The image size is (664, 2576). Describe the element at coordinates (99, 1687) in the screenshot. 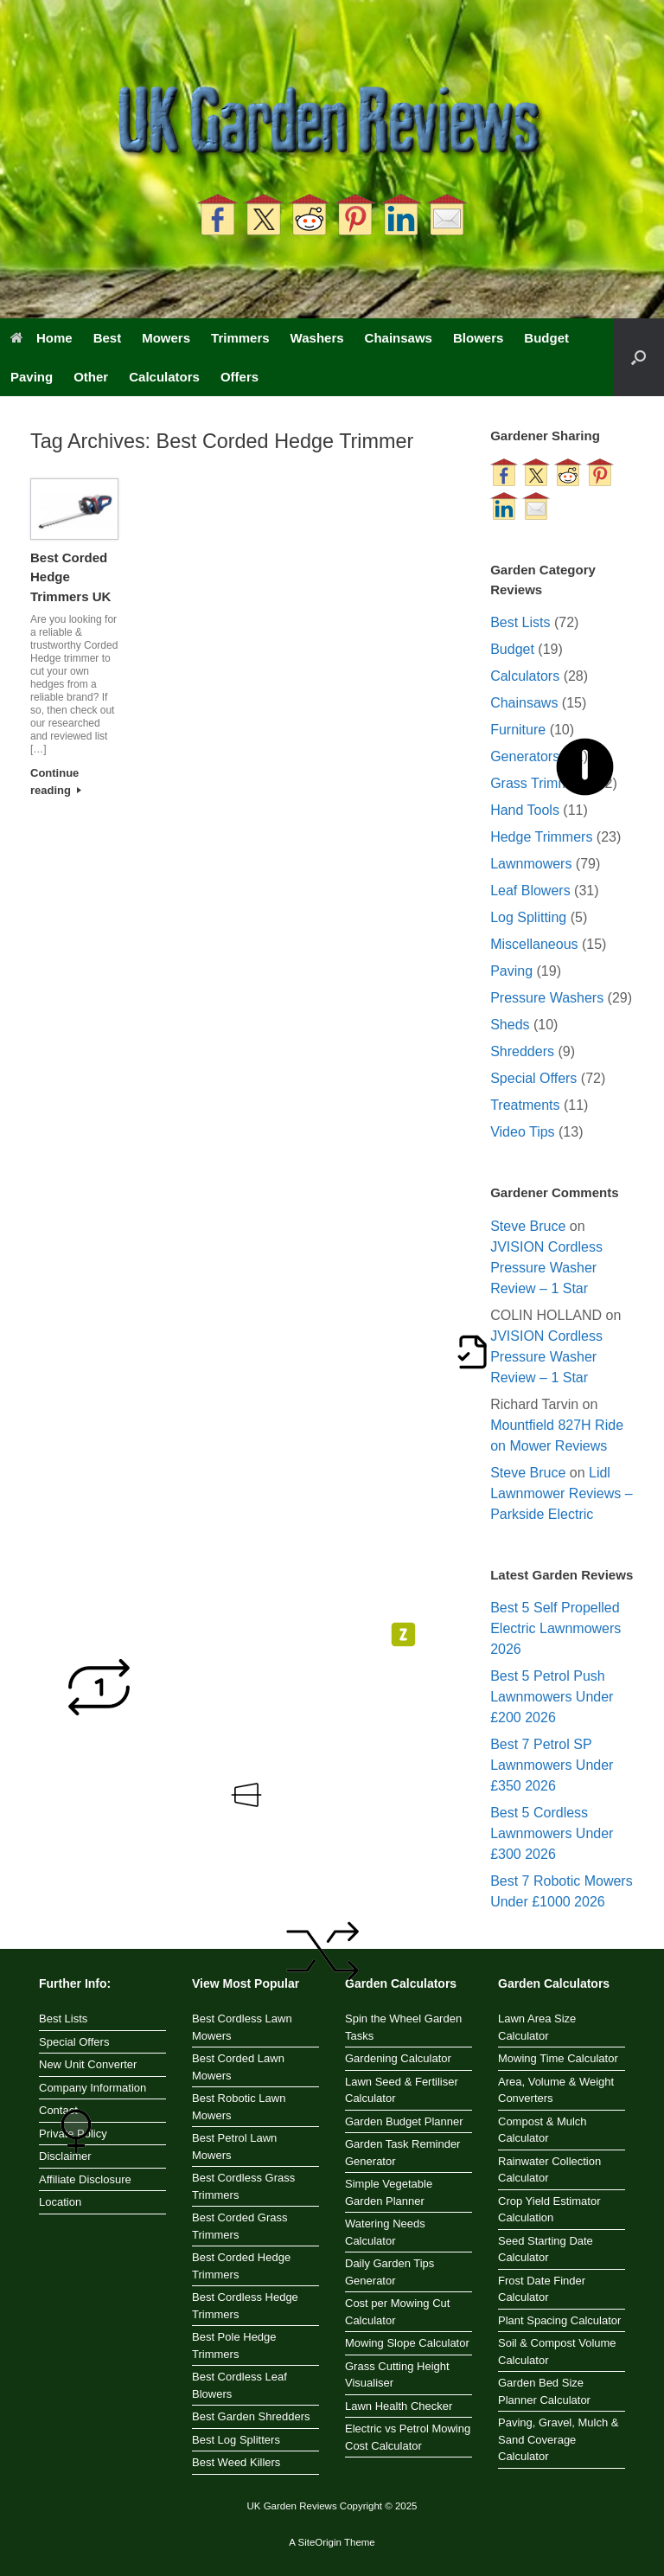

I see `repeat current track once` at that location.